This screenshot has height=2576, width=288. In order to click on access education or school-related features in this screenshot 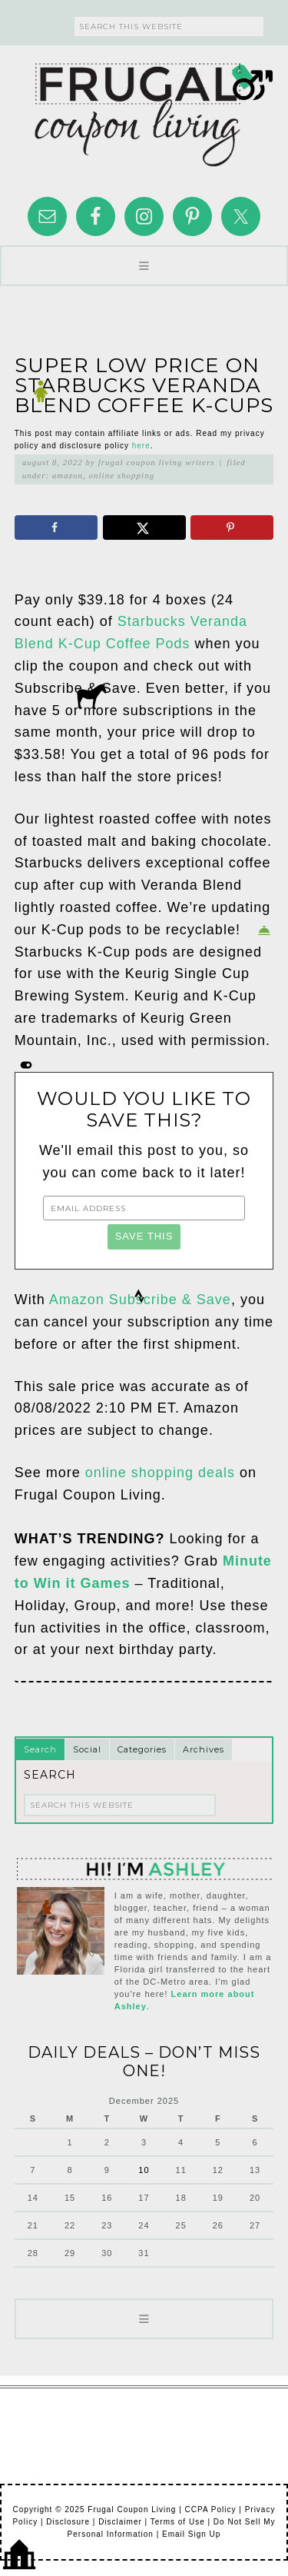, I will do `click(19, 2556)`.